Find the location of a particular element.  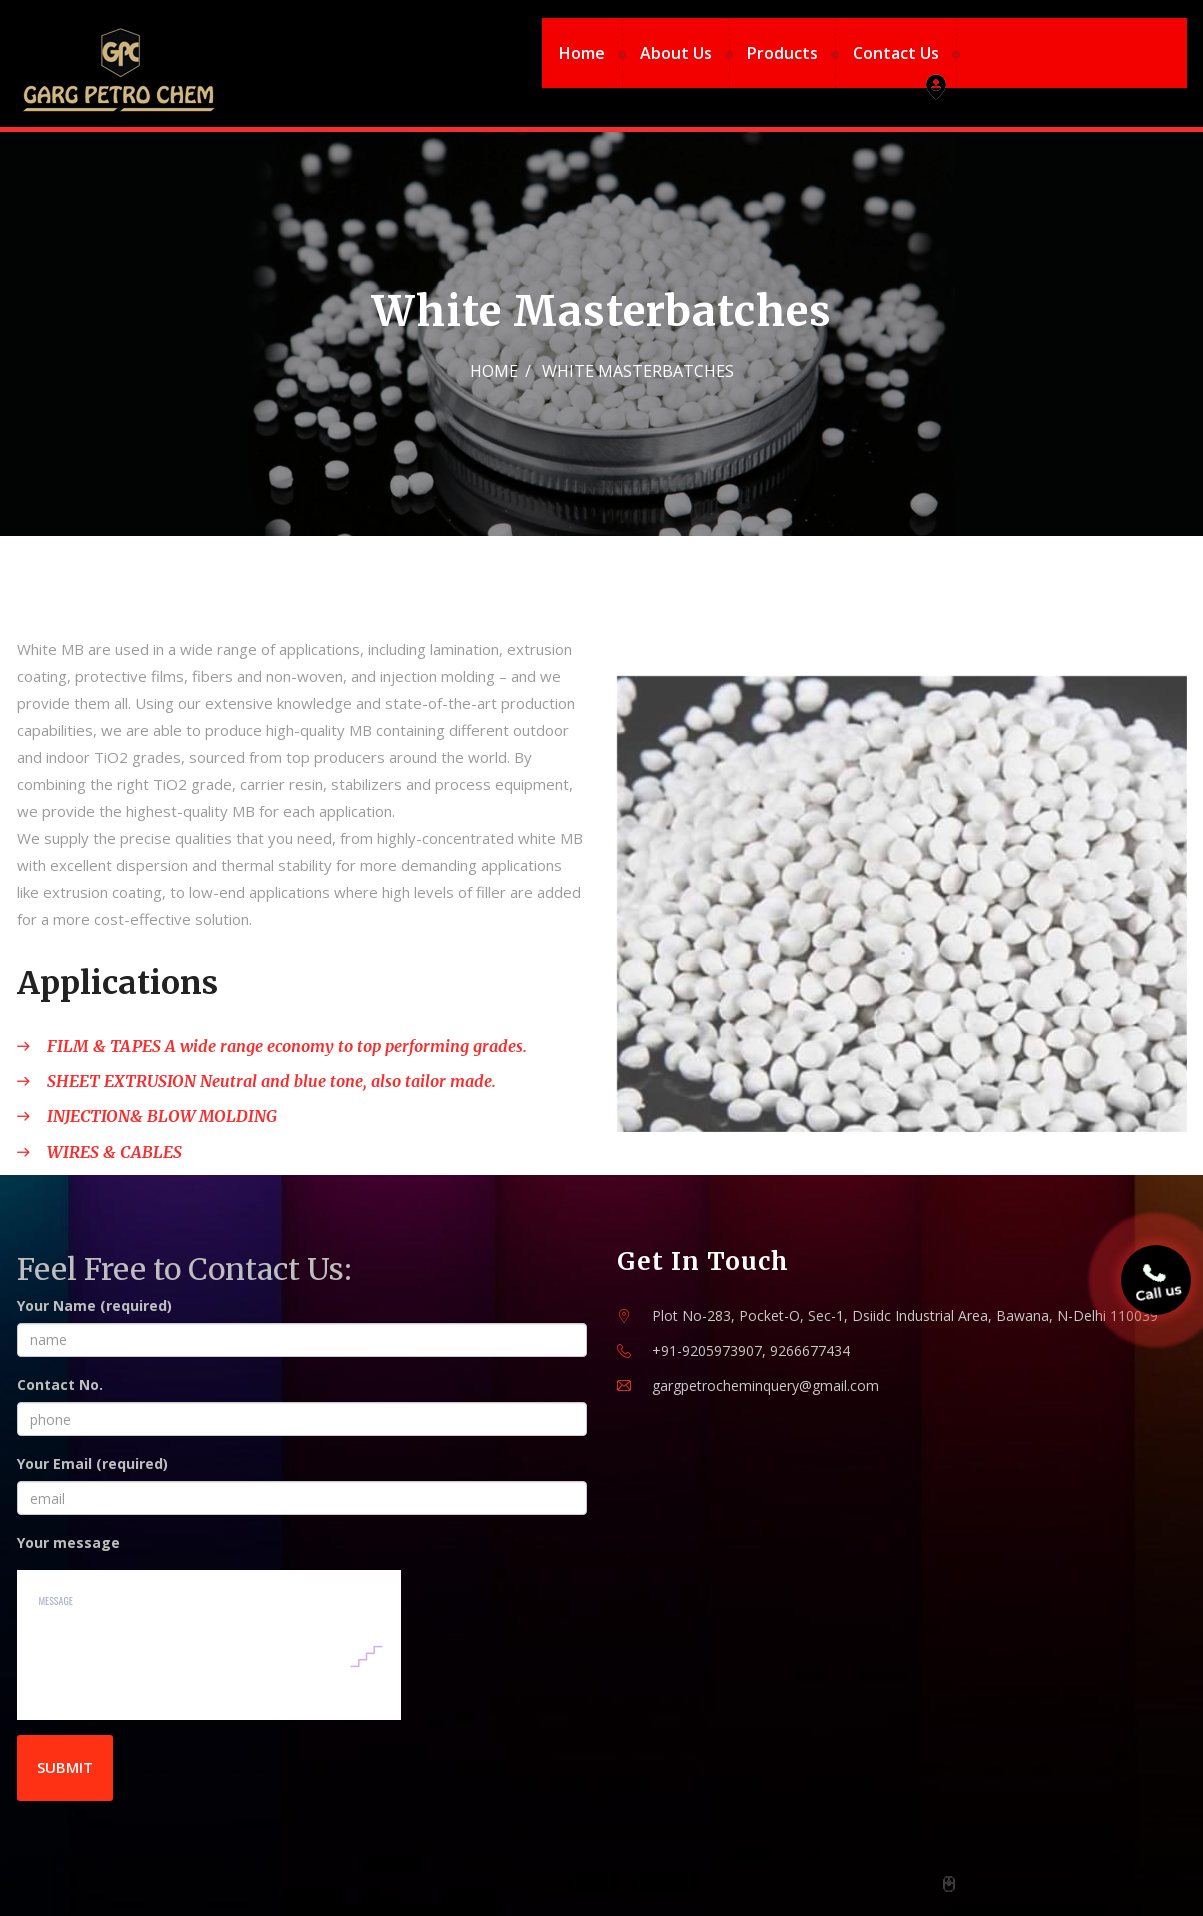

indicates stairs or steps nearby is located at coordinates (366, 1656).